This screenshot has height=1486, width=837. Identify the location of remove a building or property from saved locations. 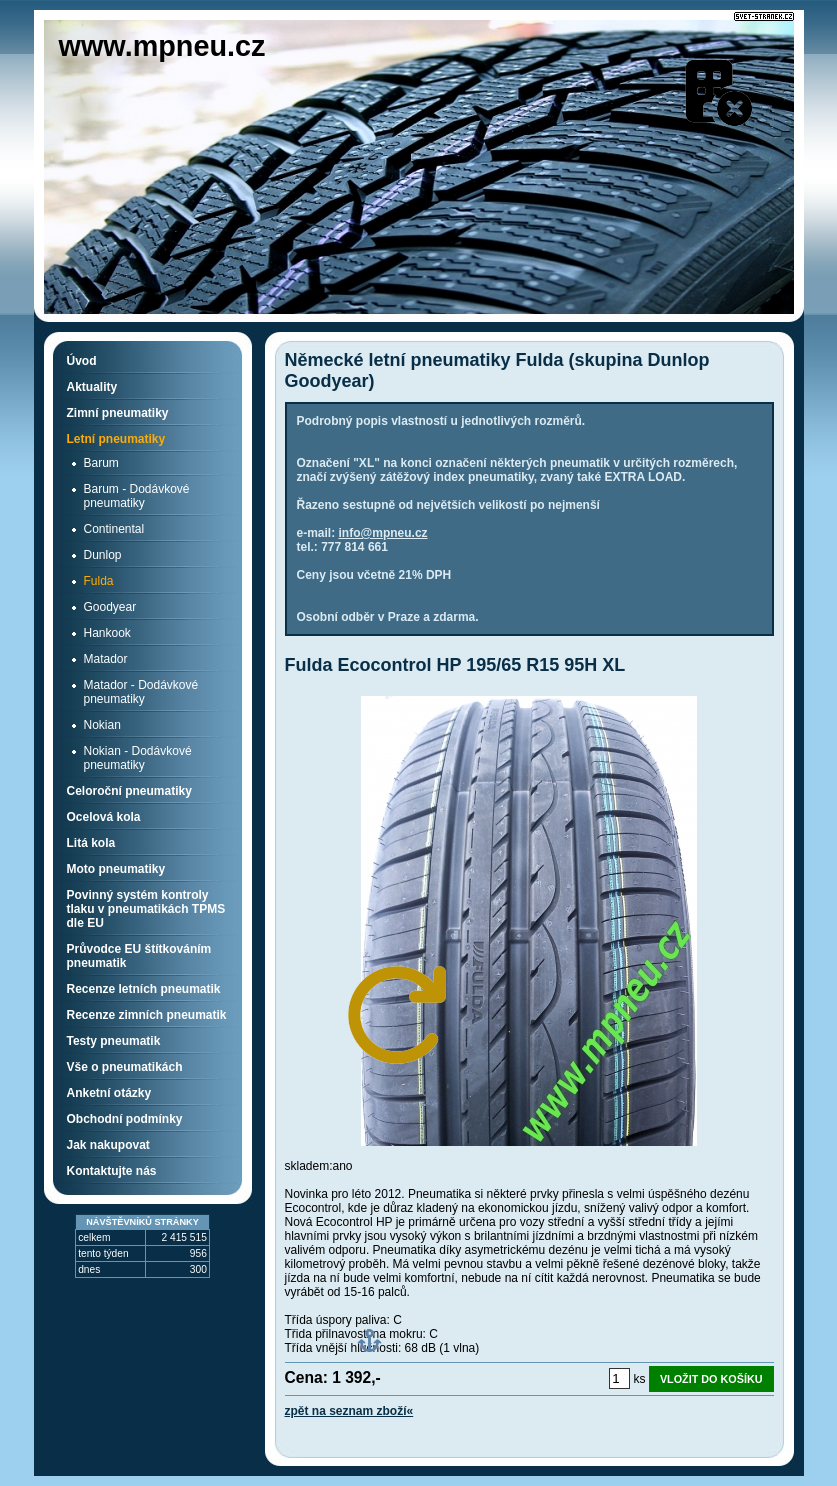
(717, 91).